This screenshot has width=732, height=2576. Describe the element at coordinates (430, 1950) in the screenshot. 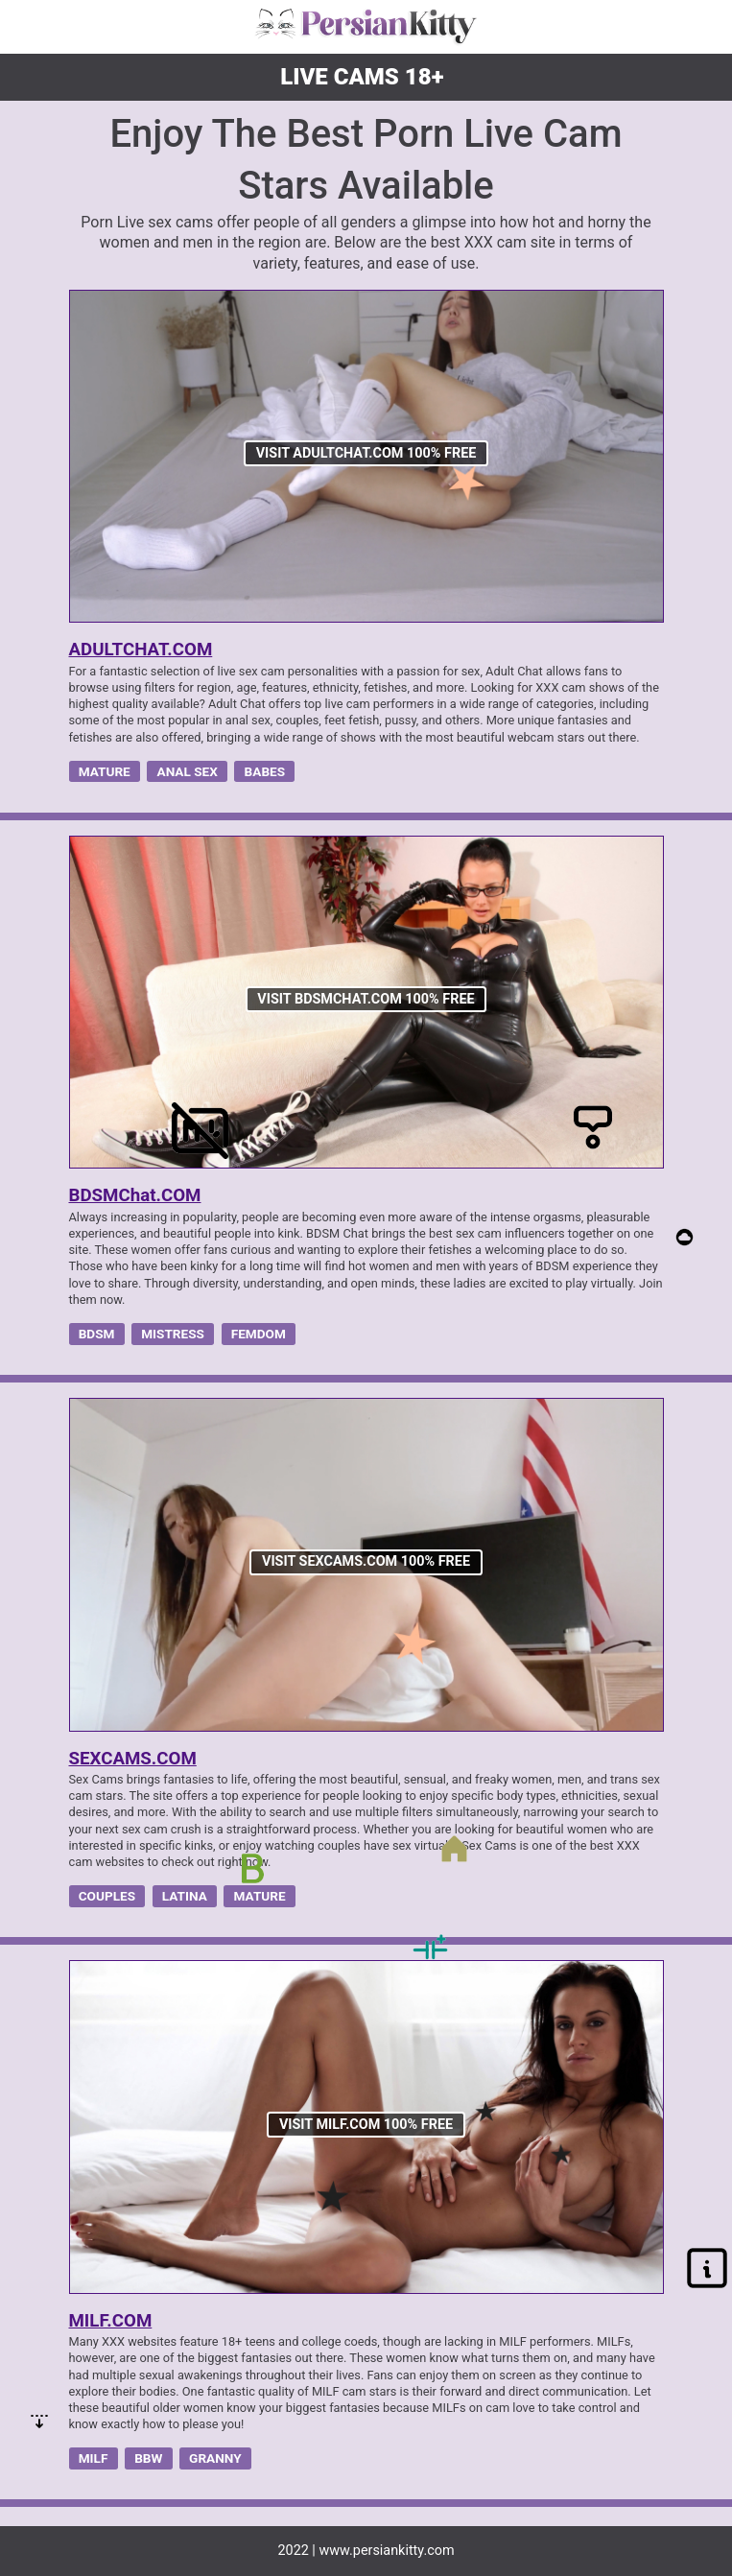

I see `polarized capacitor symbol in circuit diagrams` at that location.